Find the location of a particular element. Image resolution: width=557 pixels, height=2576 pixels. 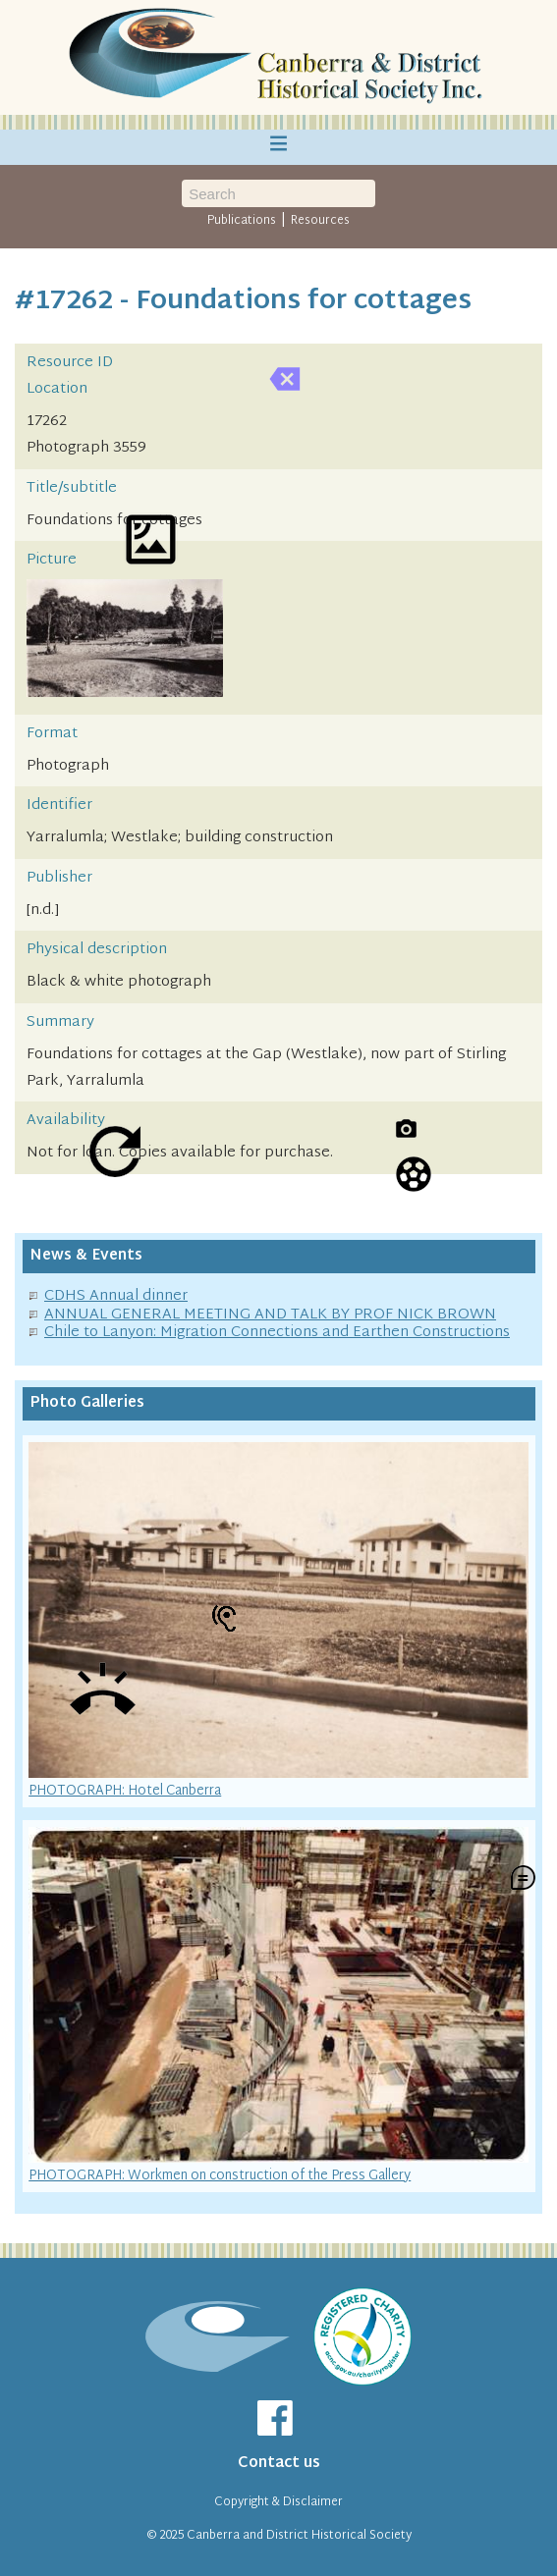

access sports or soccer-related content is located at coordinates (414, 1174).